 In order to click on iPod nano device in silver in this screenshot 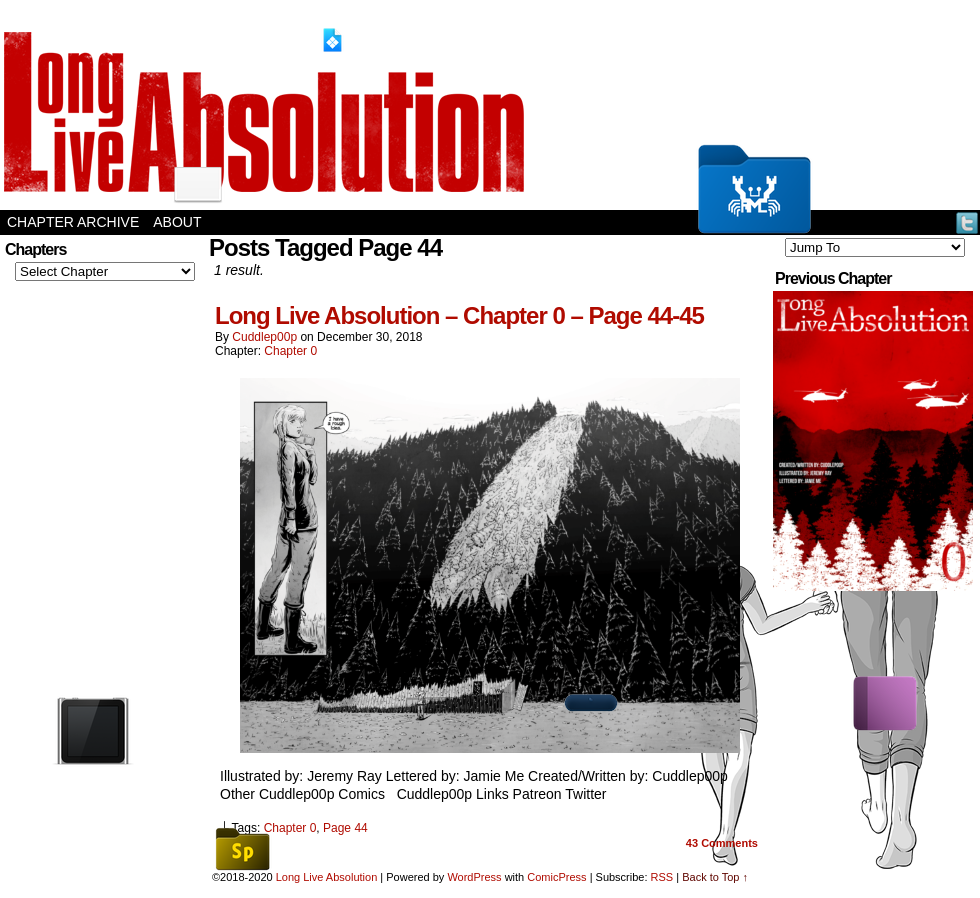, I will do `click(93, 731)`.